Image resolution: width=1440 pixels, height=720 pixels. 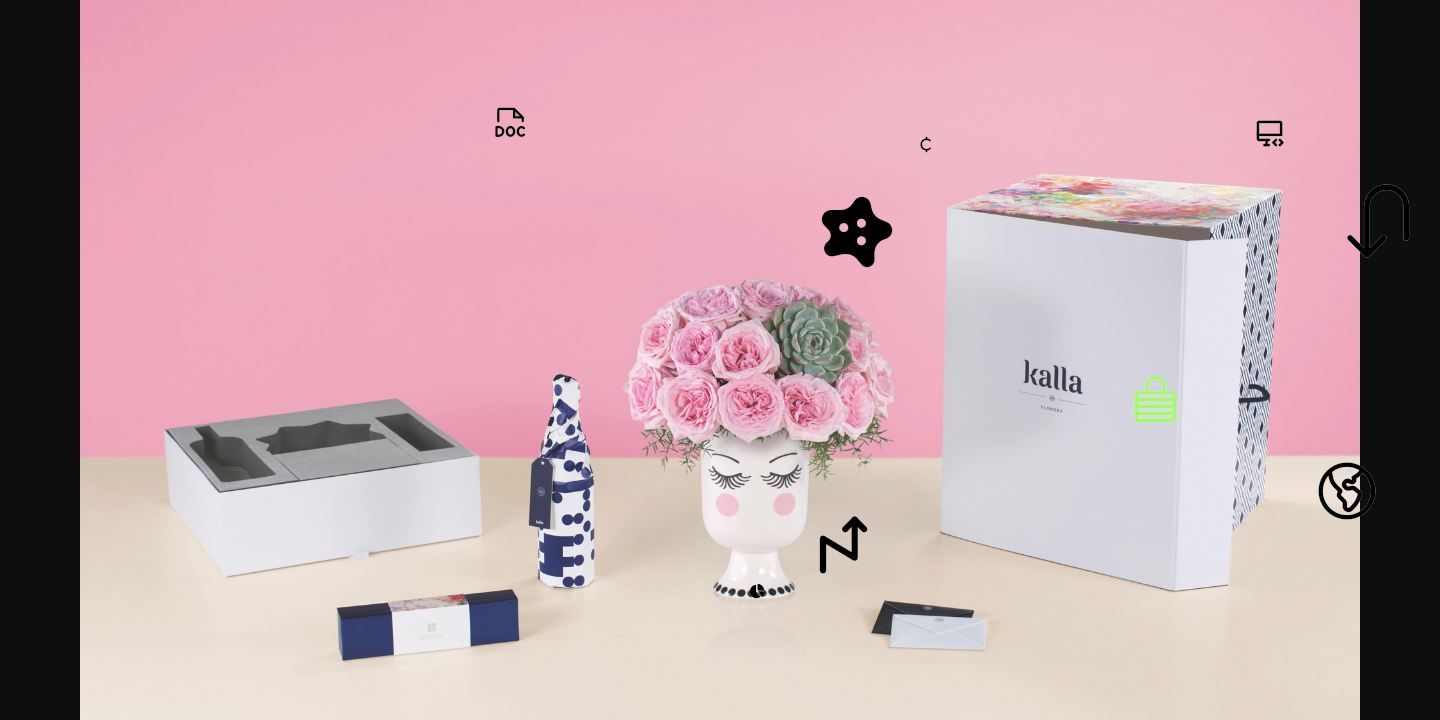 I want to click on indicates a disease or infection status, so click(x=857, y=232).